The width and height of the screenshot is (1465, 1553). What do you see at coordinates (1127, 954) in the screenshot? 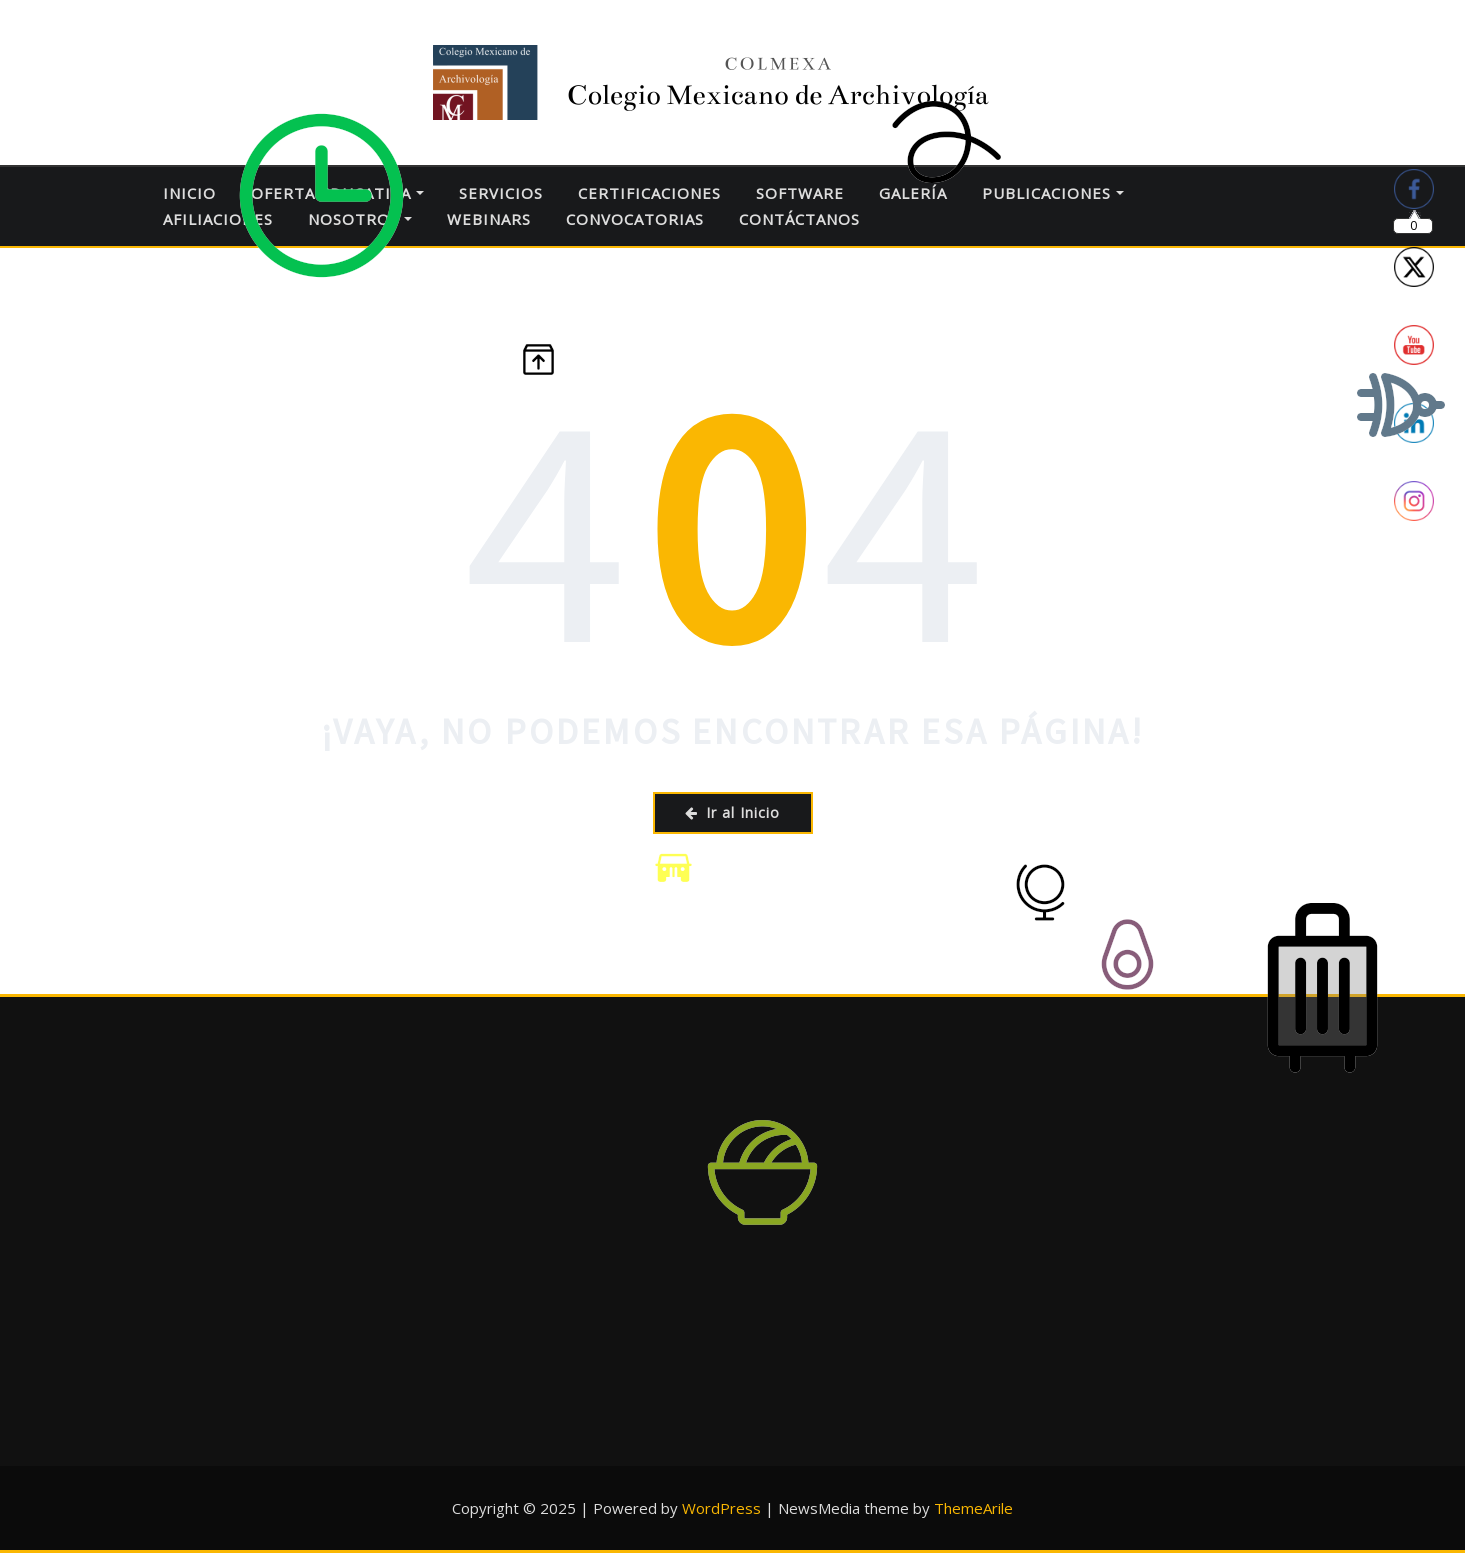
I see `indicates healthy or vegetarian food options` at bounding box center [1127, 954].